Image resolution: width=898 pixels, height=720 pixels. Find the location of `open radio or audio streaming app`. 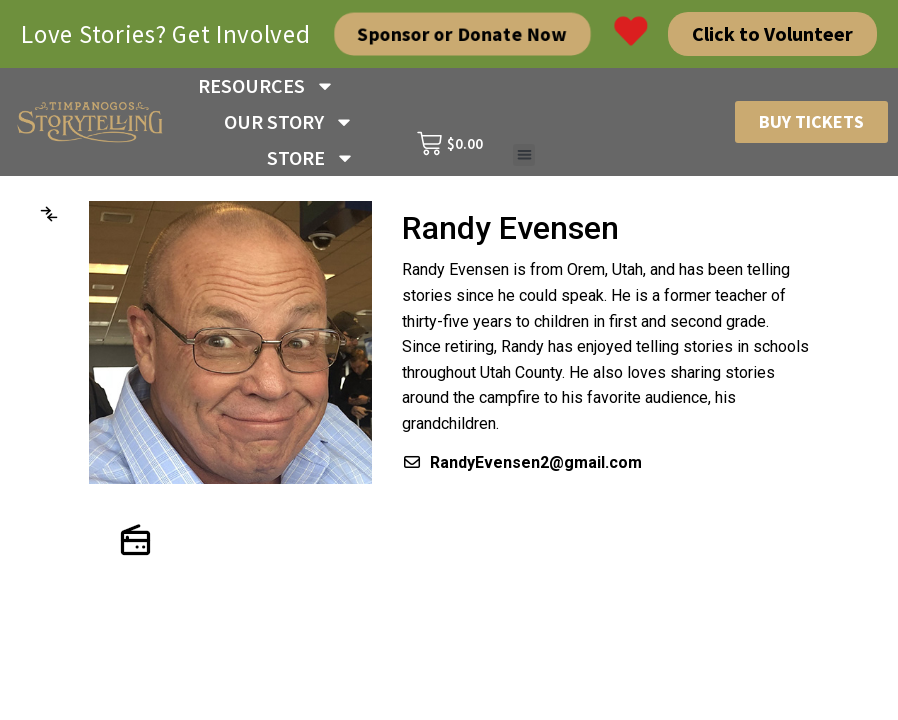

open radio or audio streaming app is located at coordinates (135, 540).